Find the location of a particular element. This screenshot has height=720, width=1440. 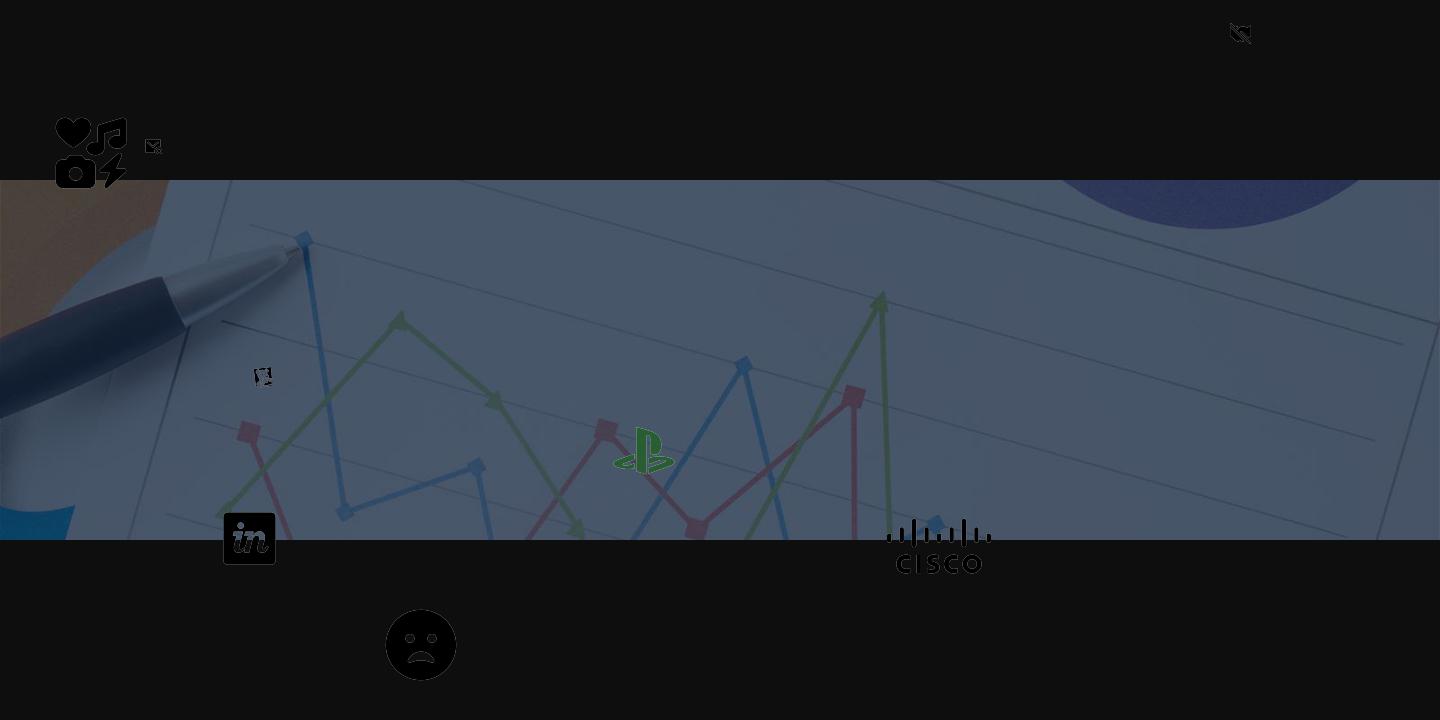

Cisco company logo is located at coordinates (939, 546).